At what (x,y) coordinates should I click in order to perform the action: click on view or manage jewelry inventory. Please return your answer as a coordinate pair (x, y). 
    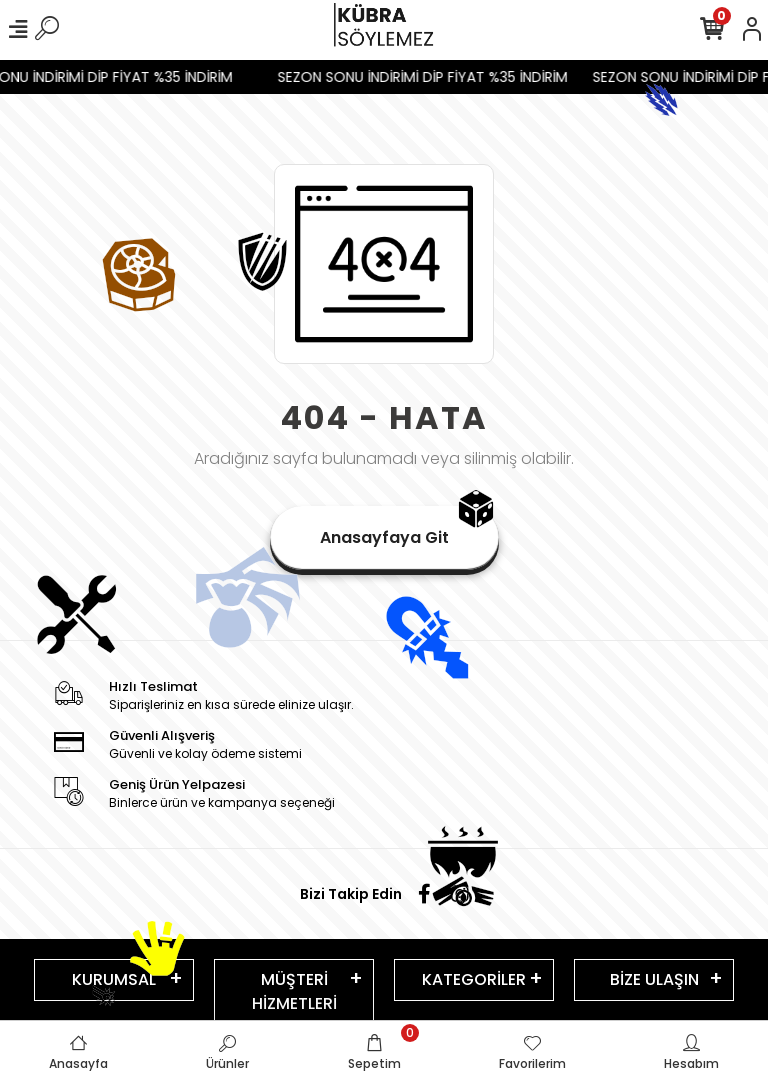
    Looking at the image, I should click on (157, 948).